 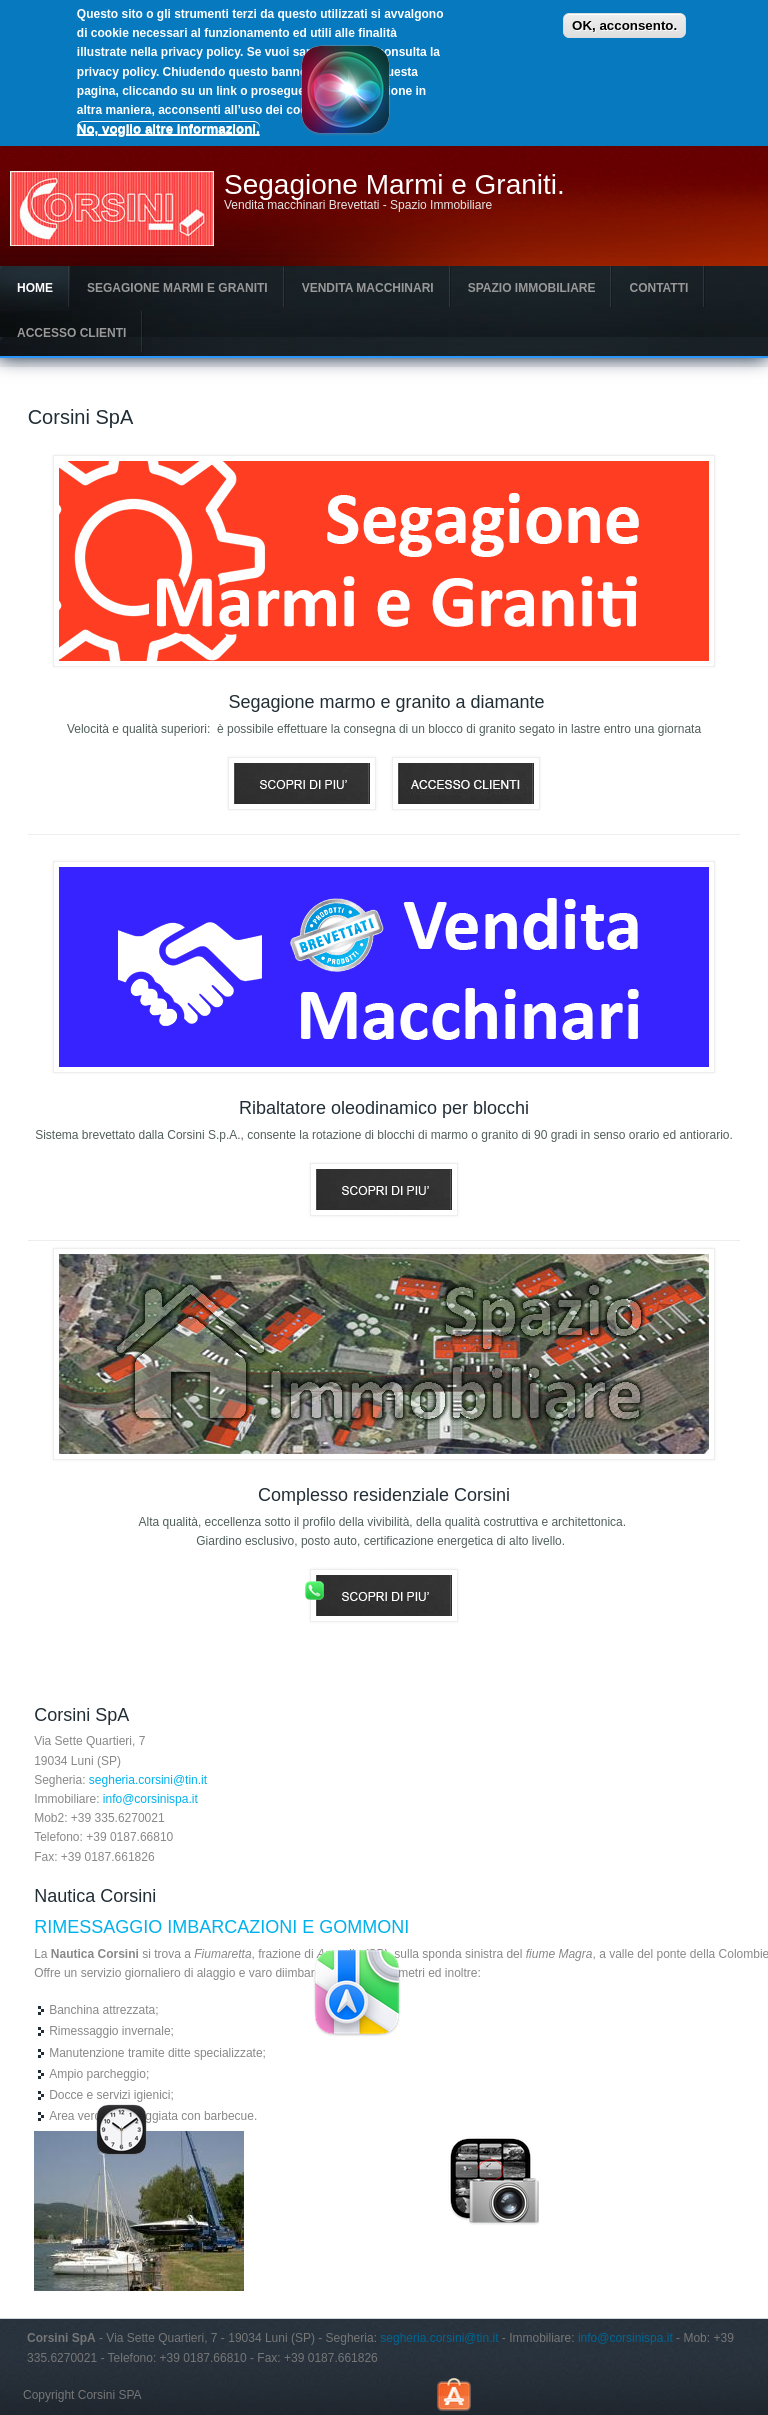 What do you see at coordinates (121, 2129) in the screenshot?
I see `open the clock app` at bounding box center [121, 2129].